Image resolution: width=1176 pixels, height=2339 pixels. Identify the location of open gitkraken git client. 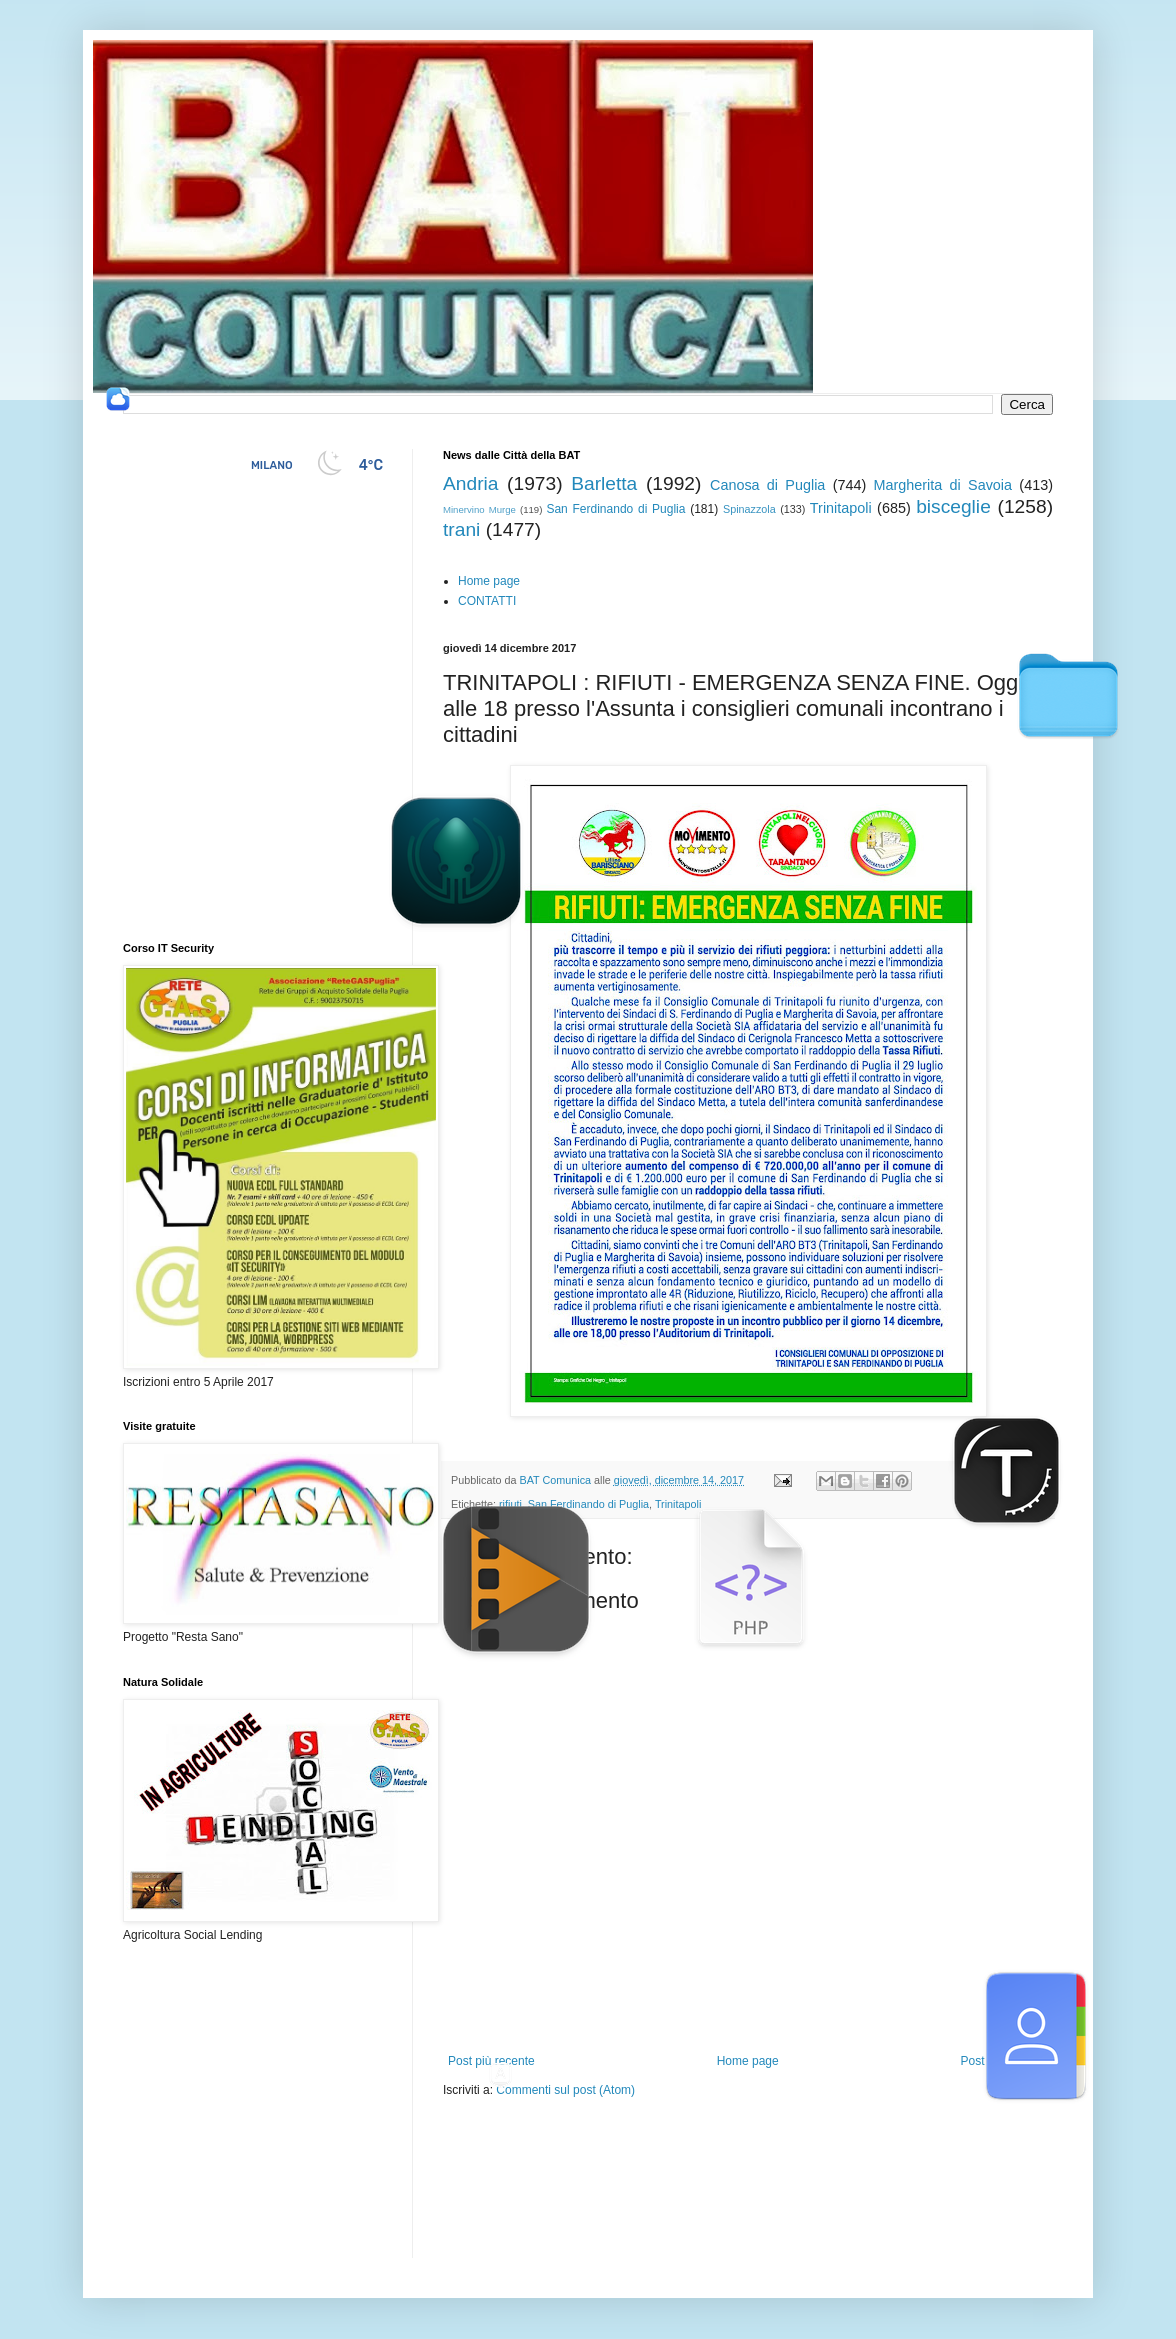
(456, 860).